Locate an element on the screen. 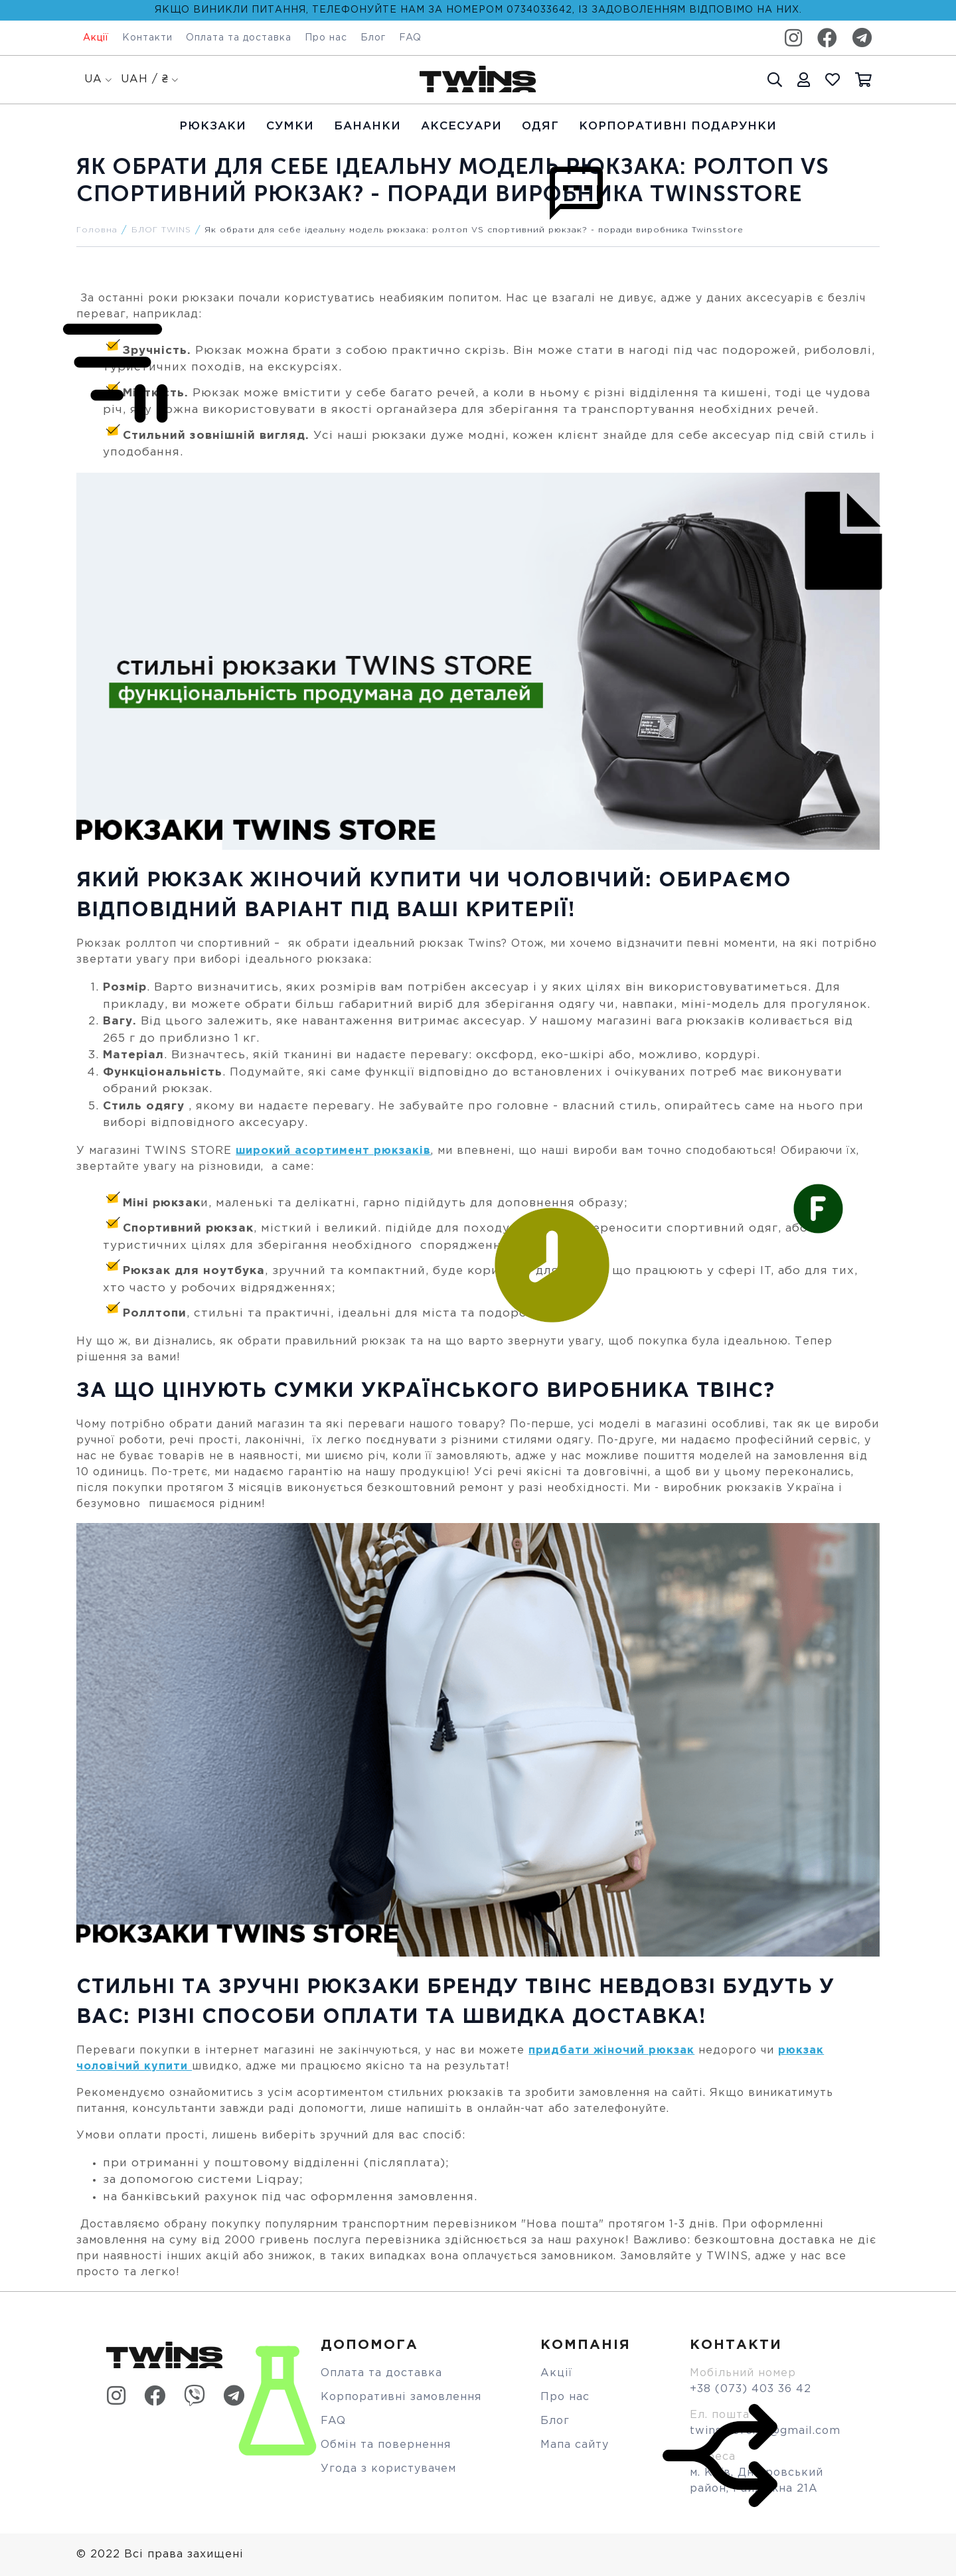 The width and height of the screenshot is (956, 2576). split content into multiple paths is located at coordinates (720, 2455).